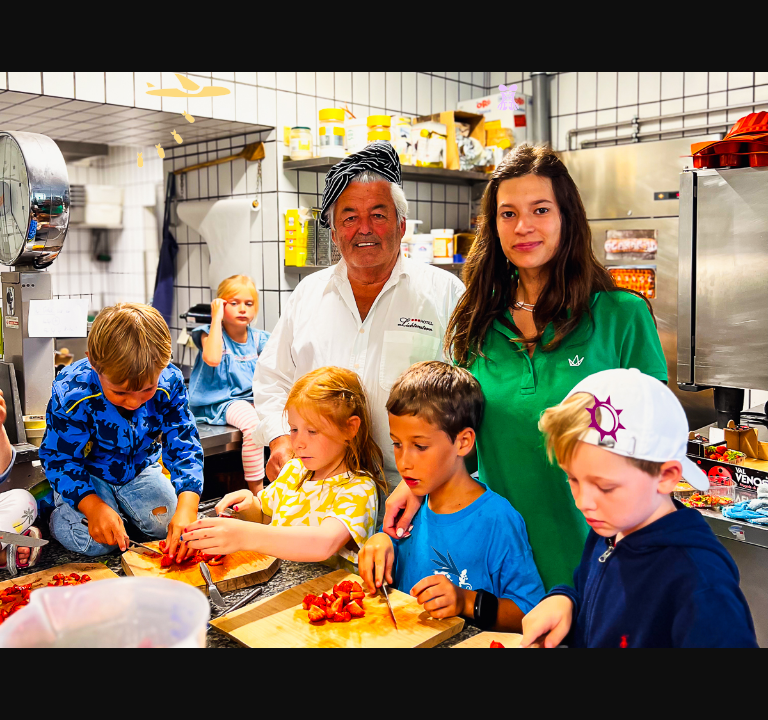  What do you see at coordinates (508, 97) in the screenshot?
I see `select corset clothing item in game inventory` at bounding box center [508, 97].